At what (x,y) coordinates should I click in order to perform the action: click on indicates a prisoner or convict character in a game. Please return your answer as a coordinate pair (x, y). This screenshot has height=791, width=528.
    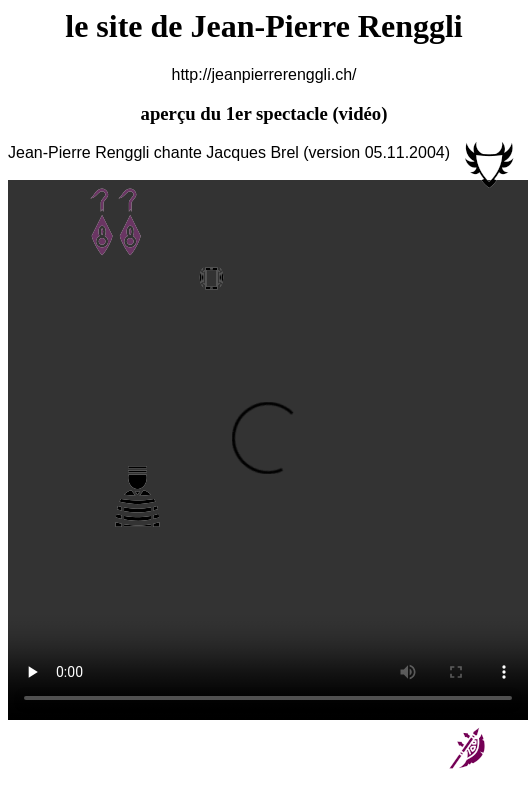
    Looking at the image, I should click on (137, 496).